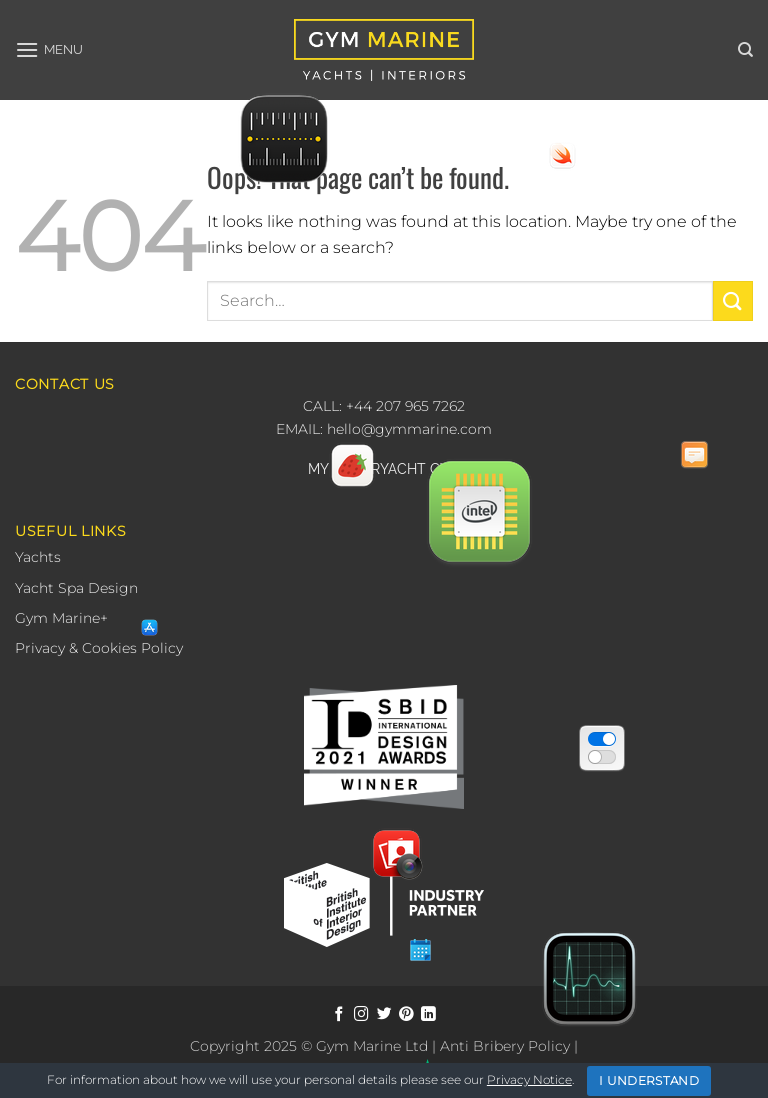 This screenshot has height=1098, width=768. I want to click on open Photo Booth app, so click(396, 853).